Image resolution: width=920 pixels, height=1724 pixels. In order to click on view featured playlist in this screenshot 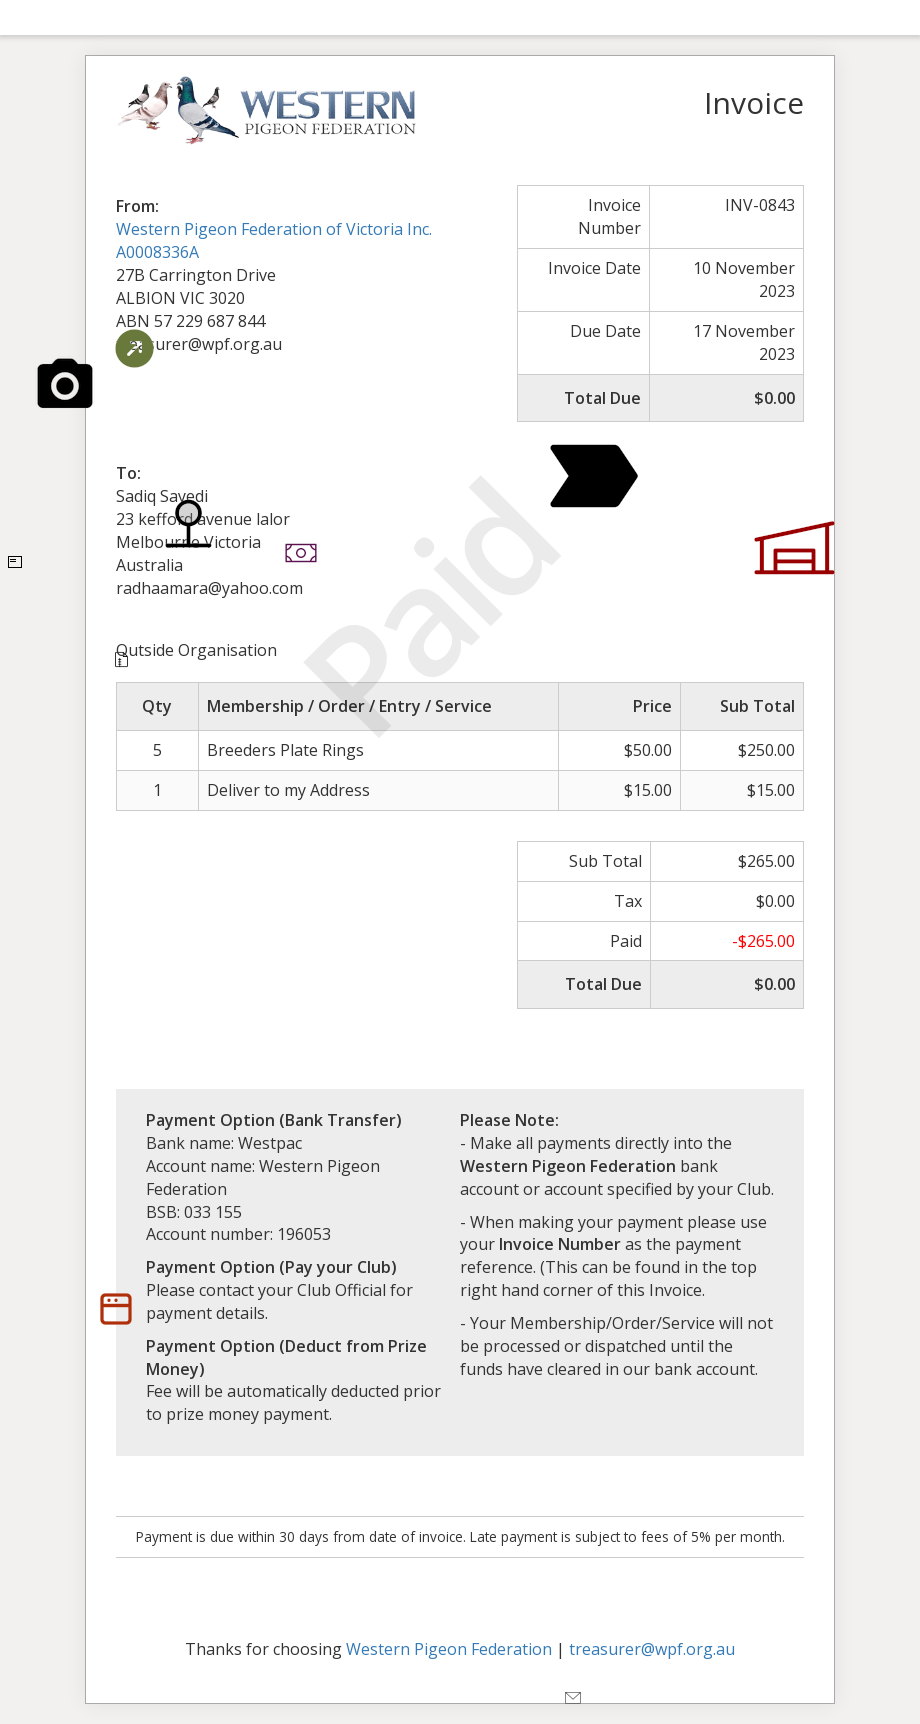, I will do `click(15, 562)`.